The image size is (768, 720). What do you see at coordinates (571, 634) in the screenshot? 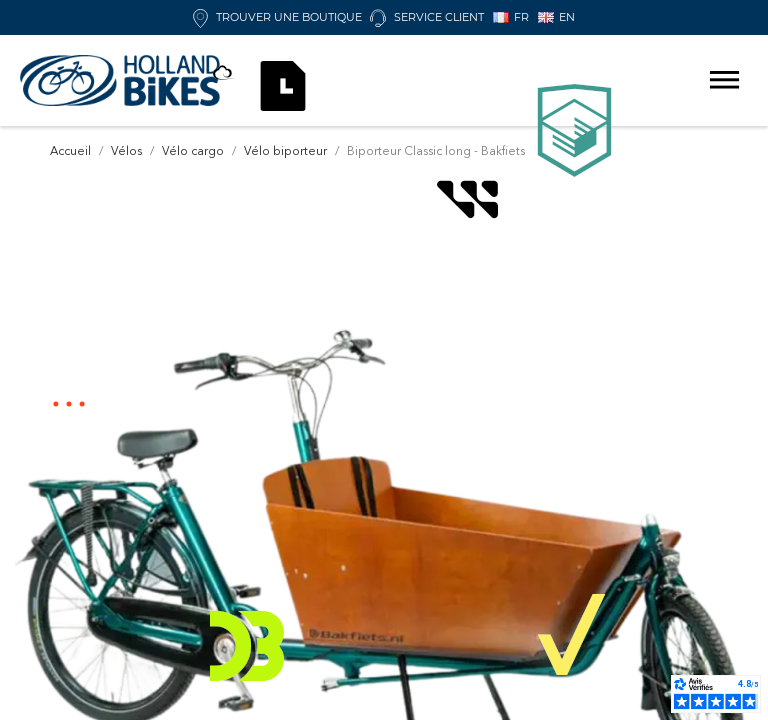
I see `verizon wireless app or account access` at bounding box center [571, 634].